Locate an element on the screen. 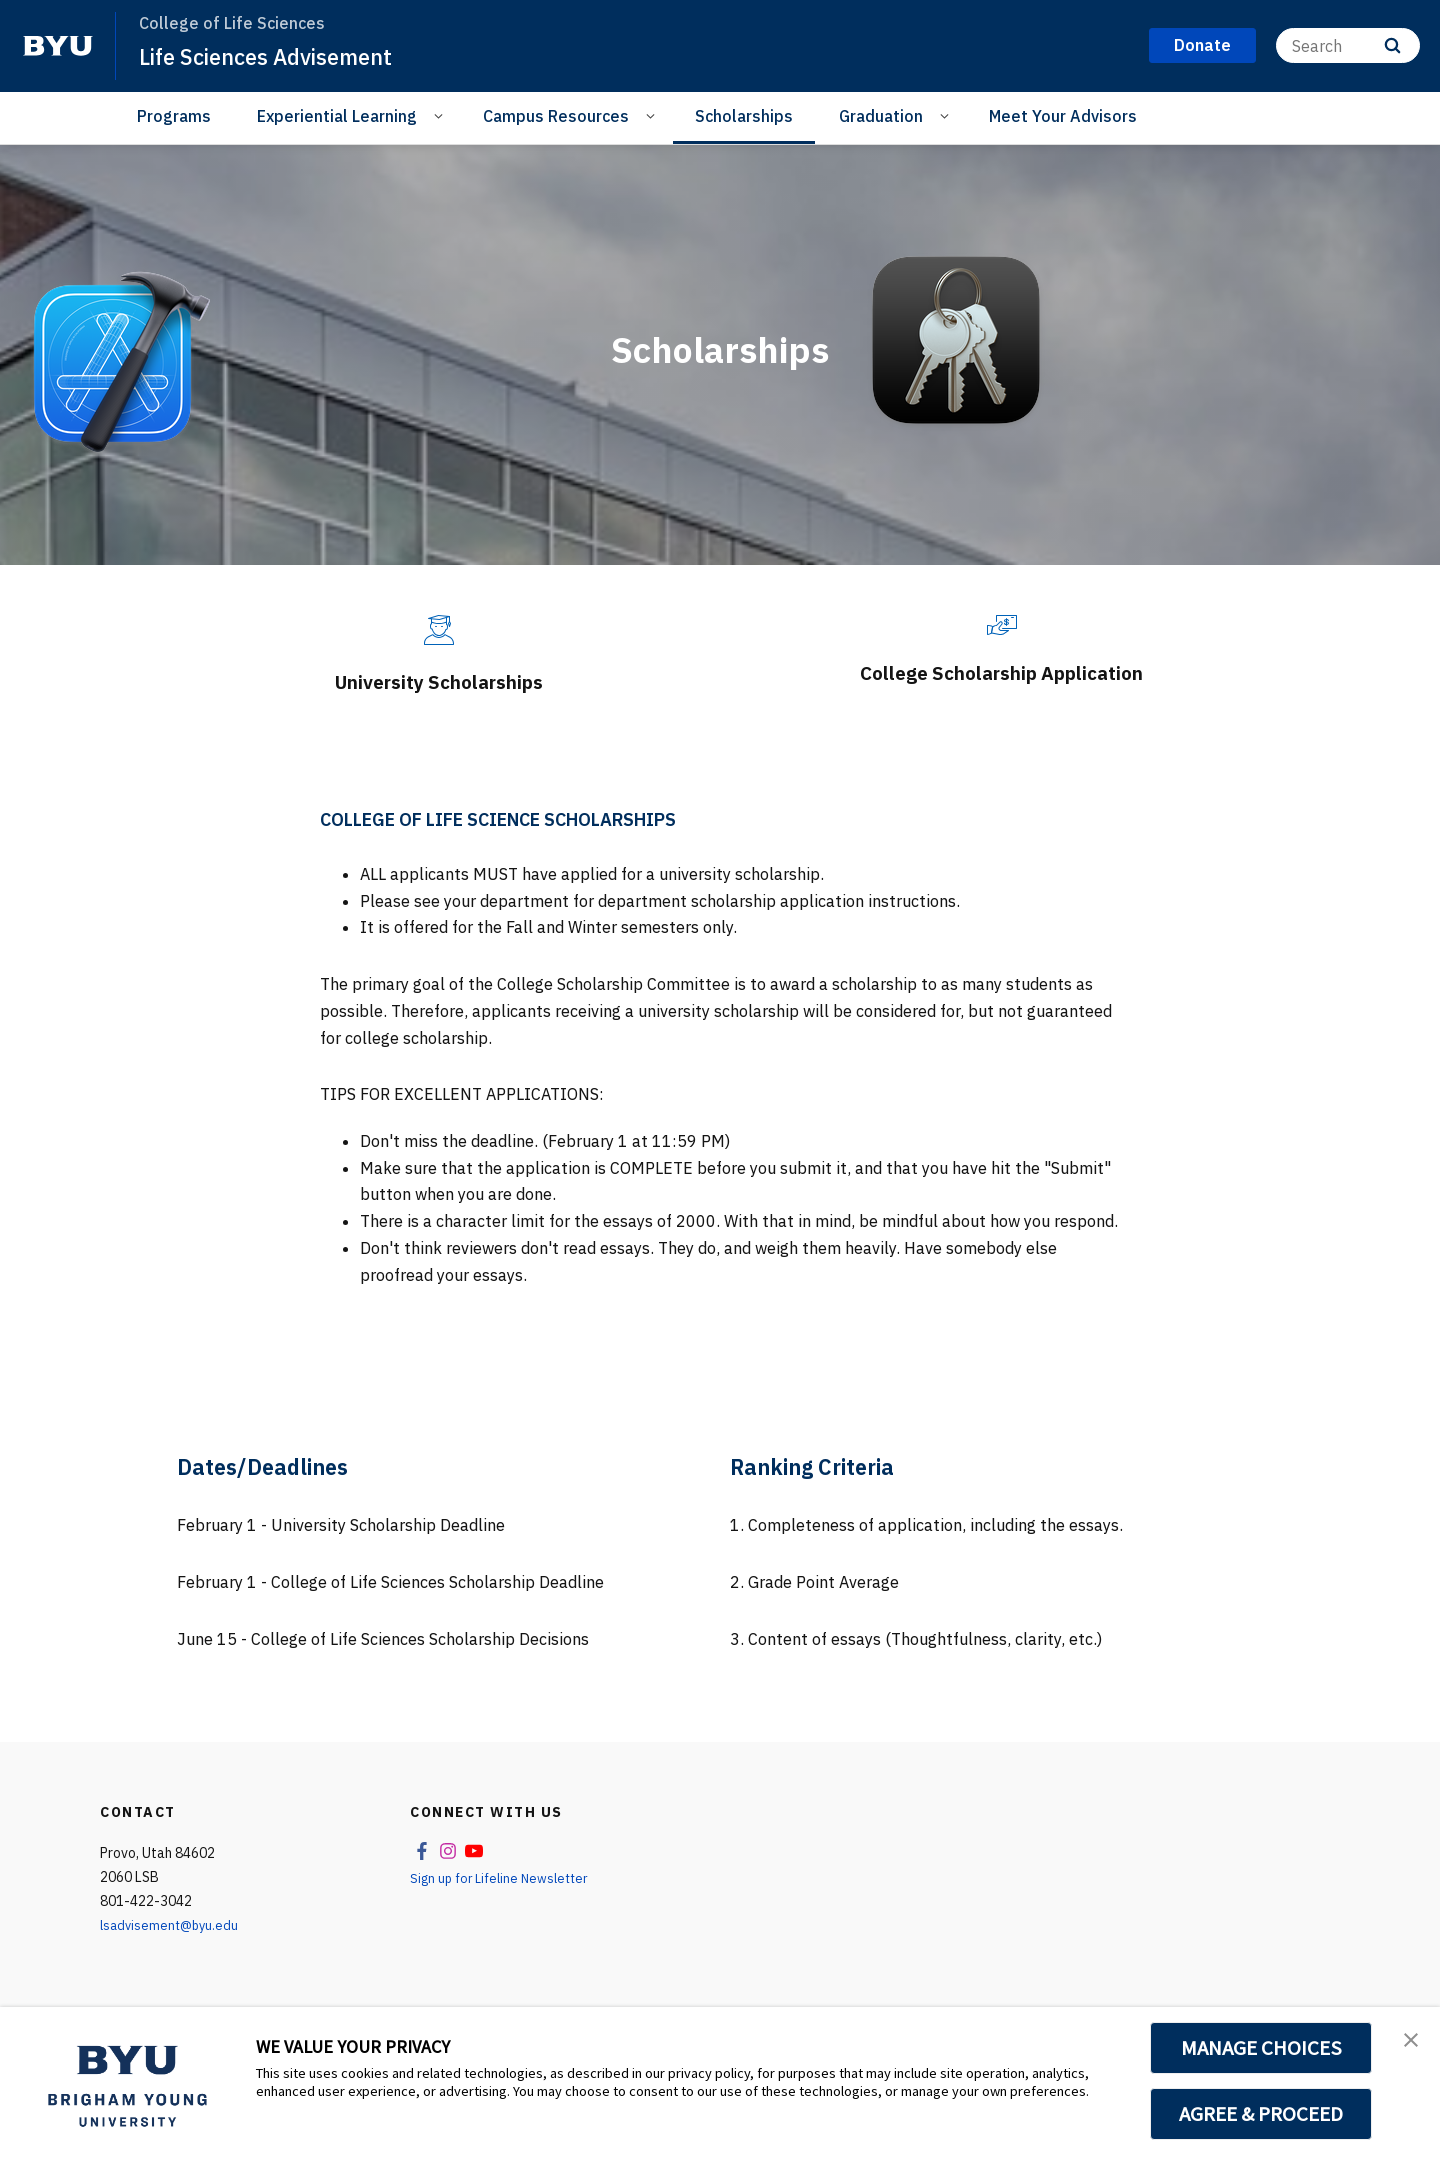 The height and width of the screenshot is (2171, 1440). open Xcode development environment is located at coordinates (112, 363).